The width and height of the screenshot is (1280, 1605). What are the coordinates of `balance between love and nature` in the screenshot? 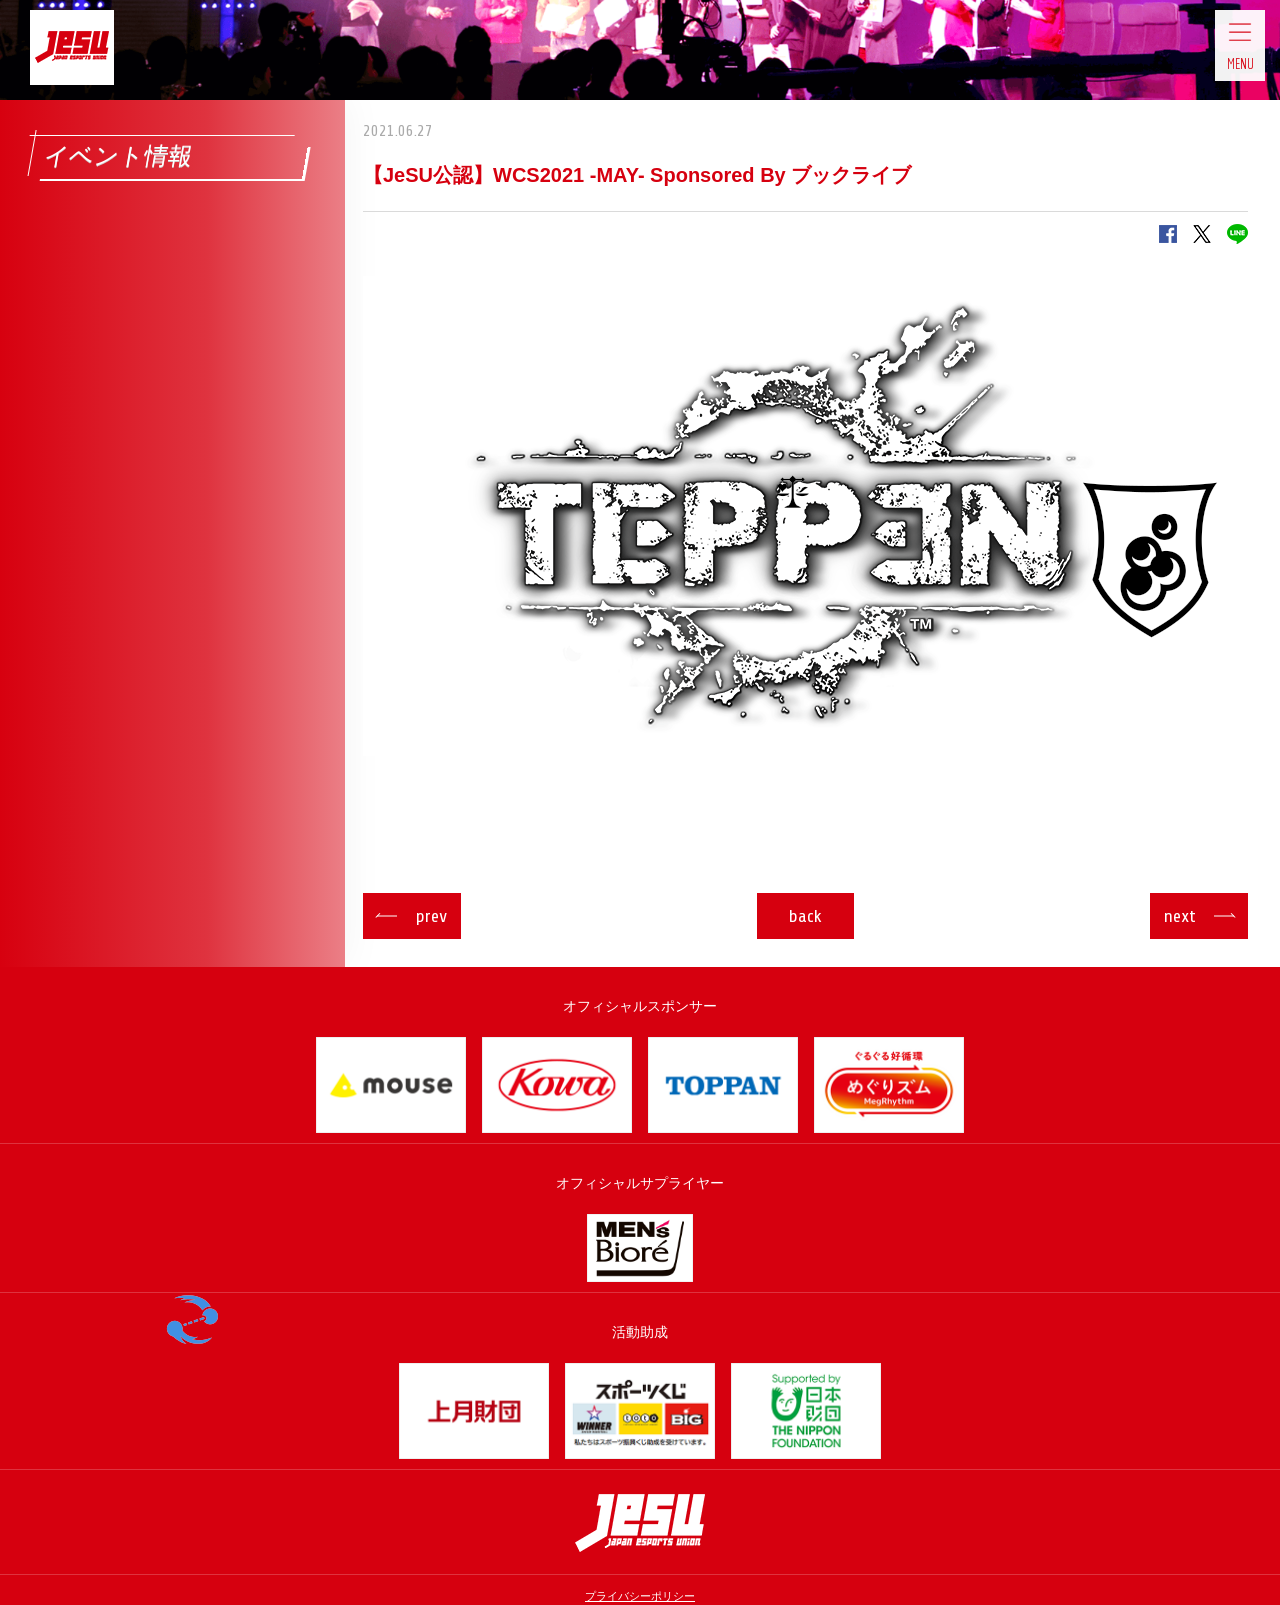 It's located at (792, 491).